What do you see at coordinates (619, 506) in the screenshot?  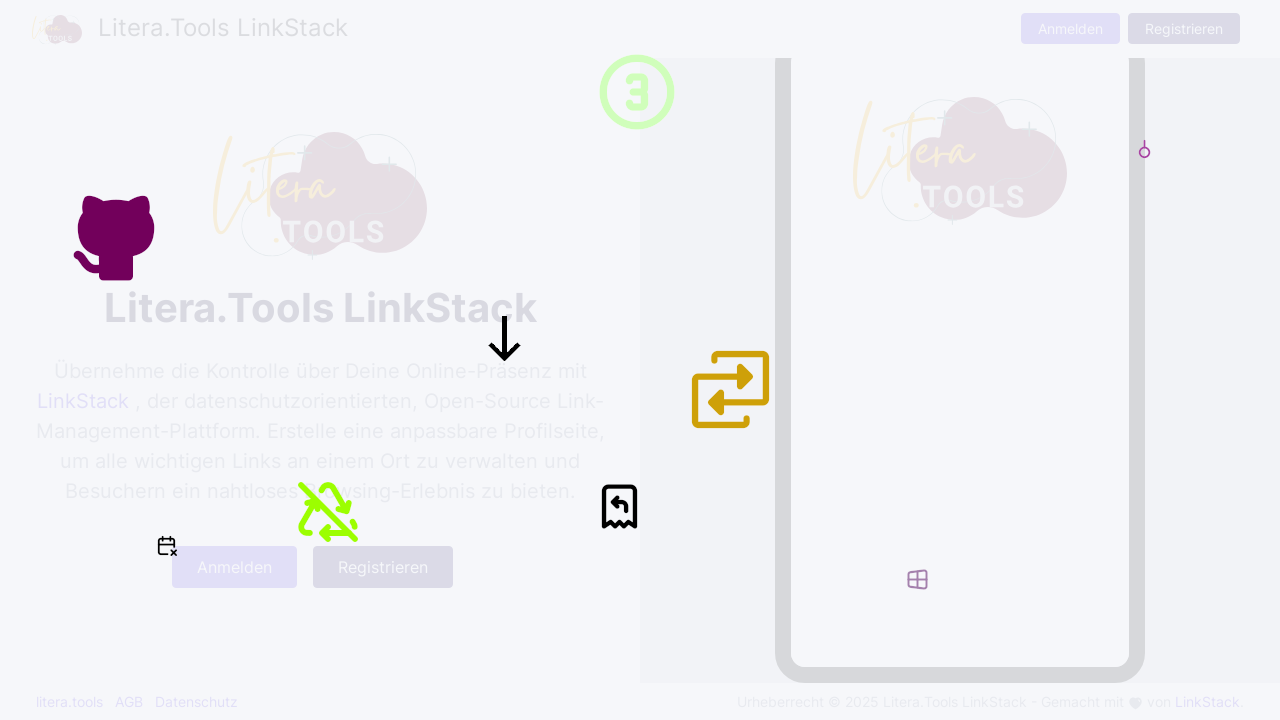 I see `request a refund for a purchase` at bounding box center [619, 506].